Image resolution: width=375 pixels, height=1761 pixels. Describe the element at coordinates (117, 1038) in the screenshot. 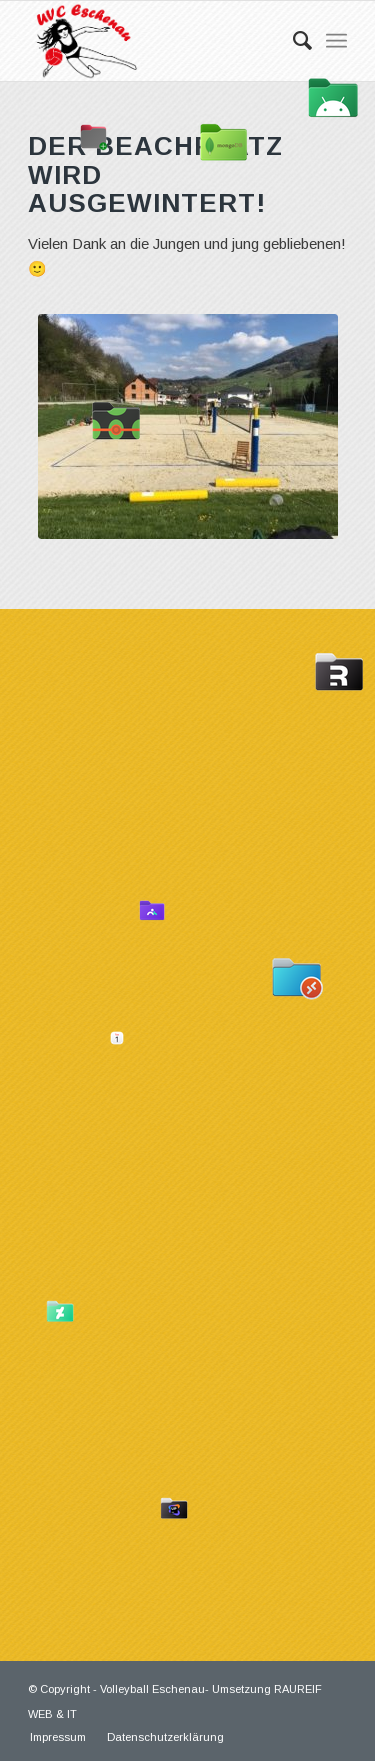

I see `open the calendar app` at that location.